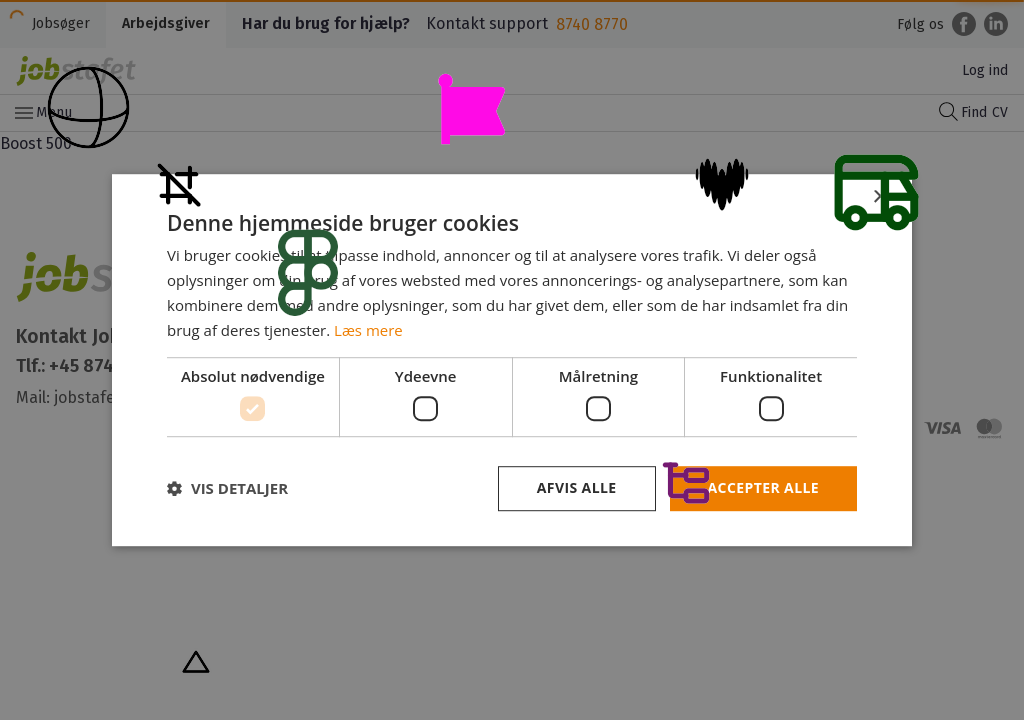  I want to click on view change history or version log, so click(196, 661).